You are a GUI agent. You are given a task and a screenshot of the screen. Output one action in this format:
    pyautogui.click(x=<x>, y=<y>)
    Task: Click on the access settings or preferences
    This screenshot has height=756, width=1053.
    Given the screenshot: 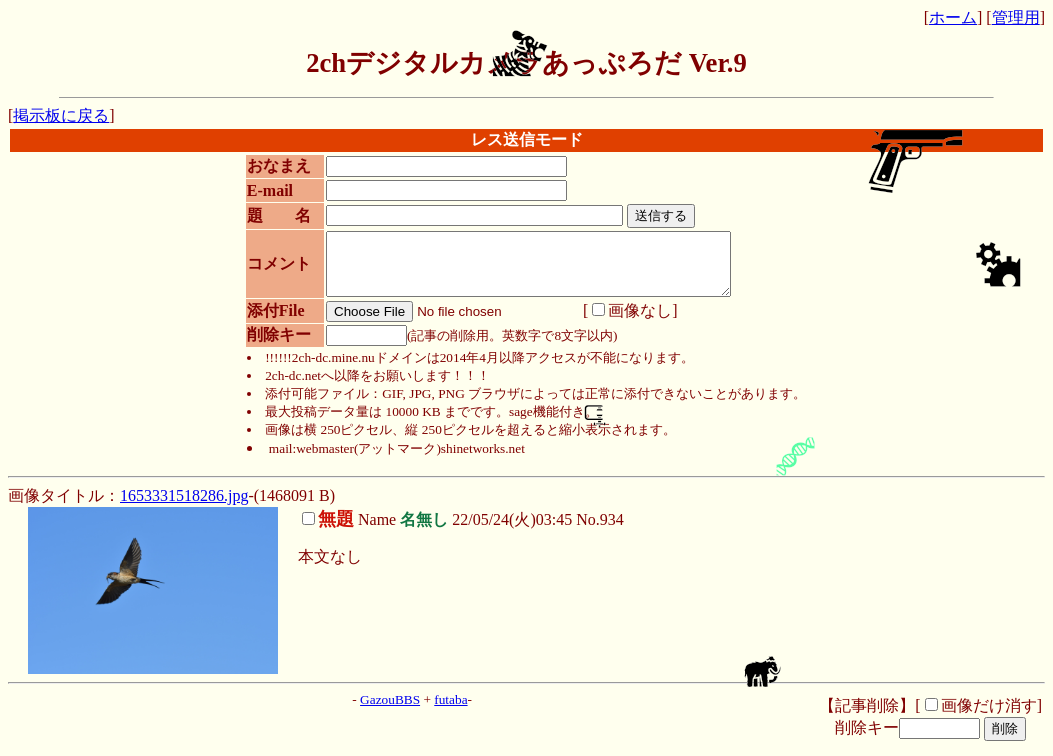 What is the action you would take?
    pyautogui.click(x=998, y=264)
    